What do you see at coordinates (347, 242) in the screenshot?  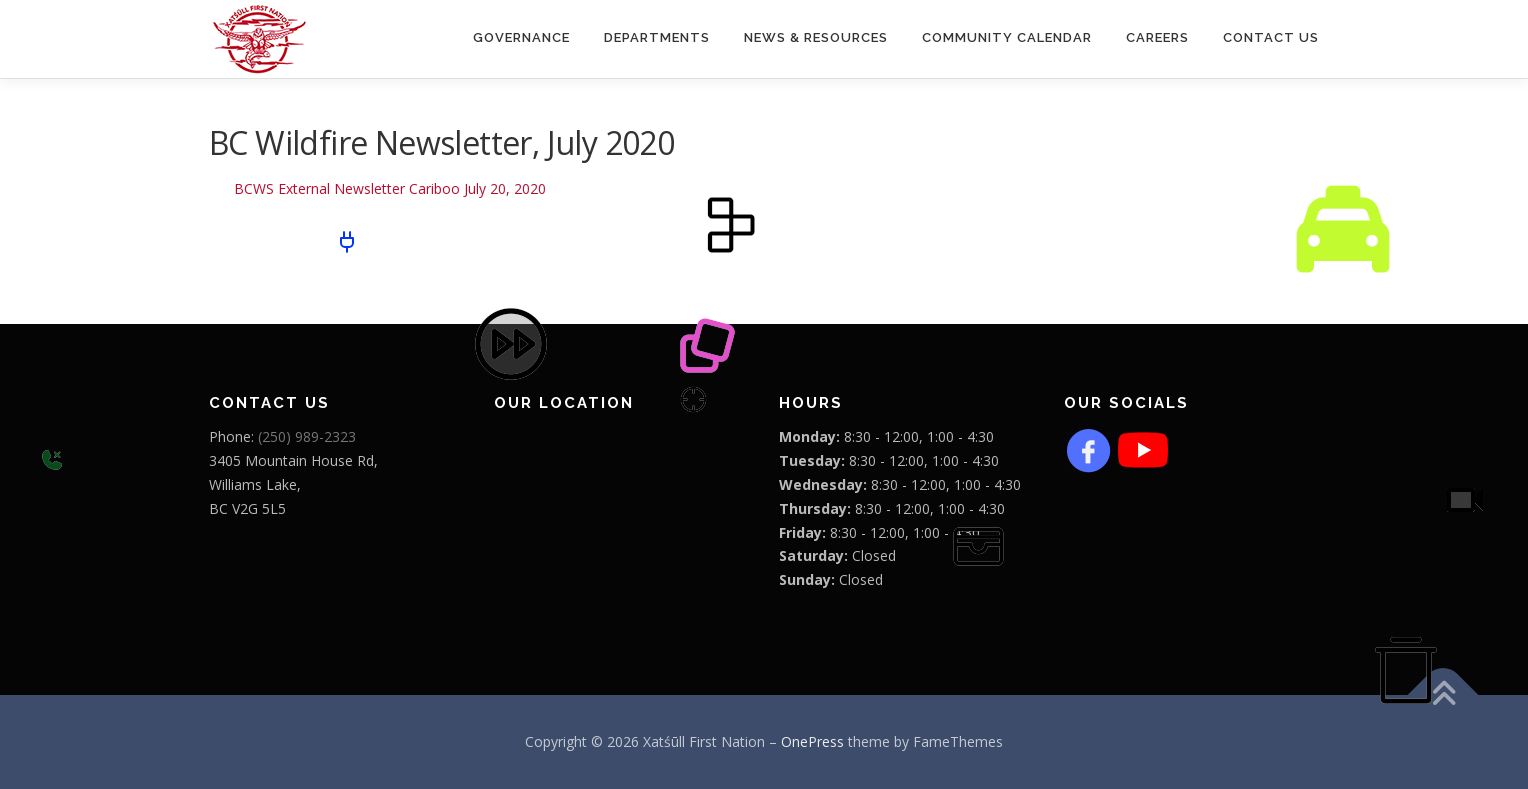 I see `connect to a power source` at bounding box center [347, 242].